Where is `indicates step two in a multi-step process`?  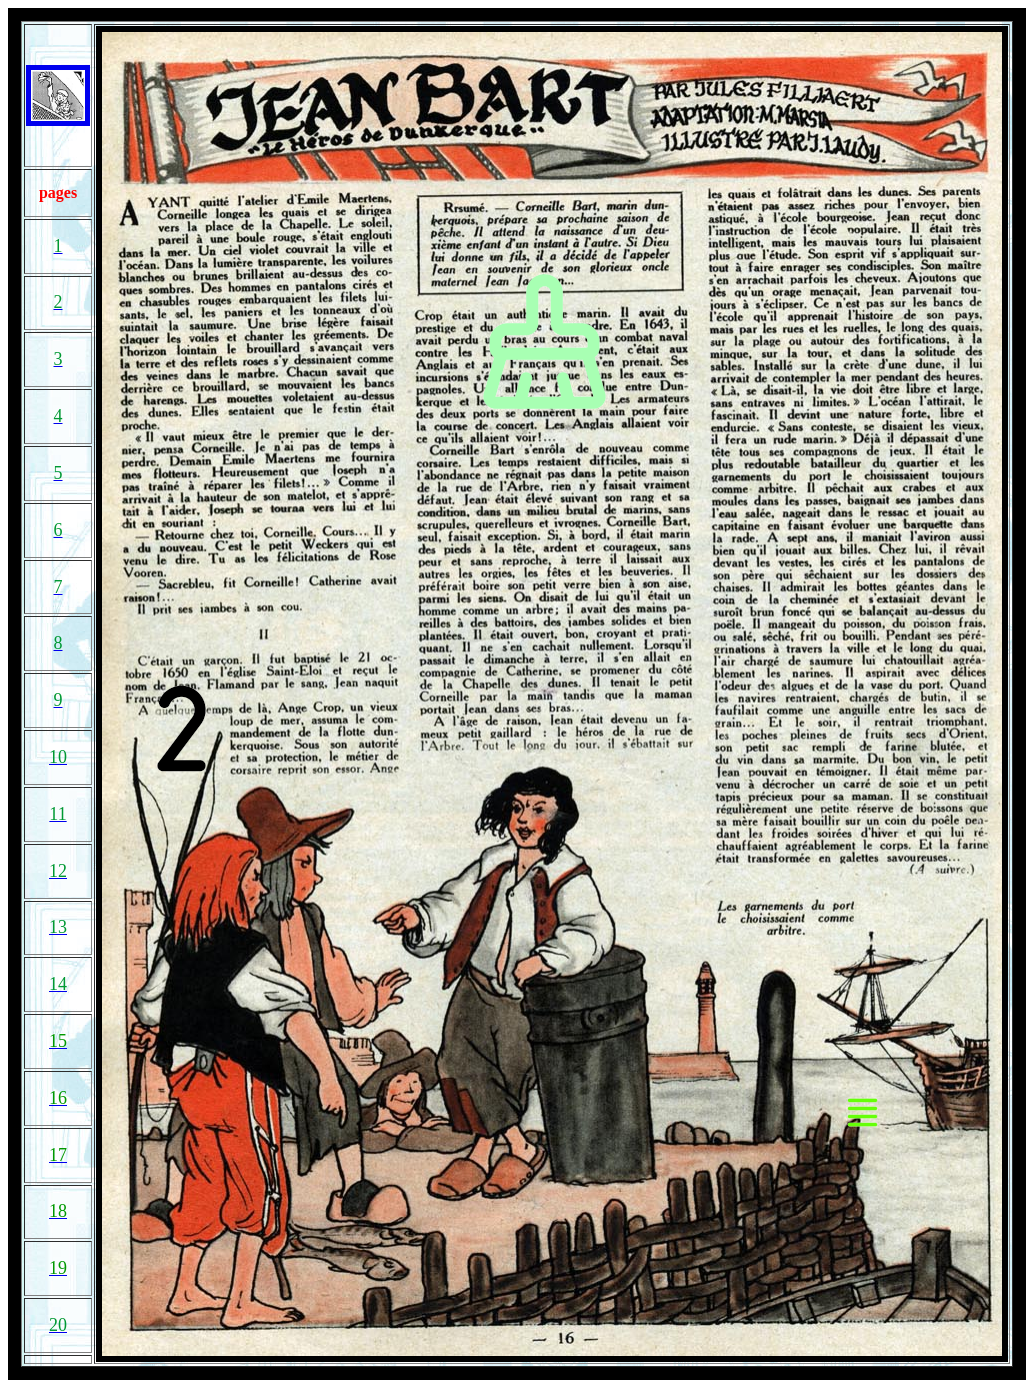 indicates step two in a multi-step process is located at coordinates (181, 728).